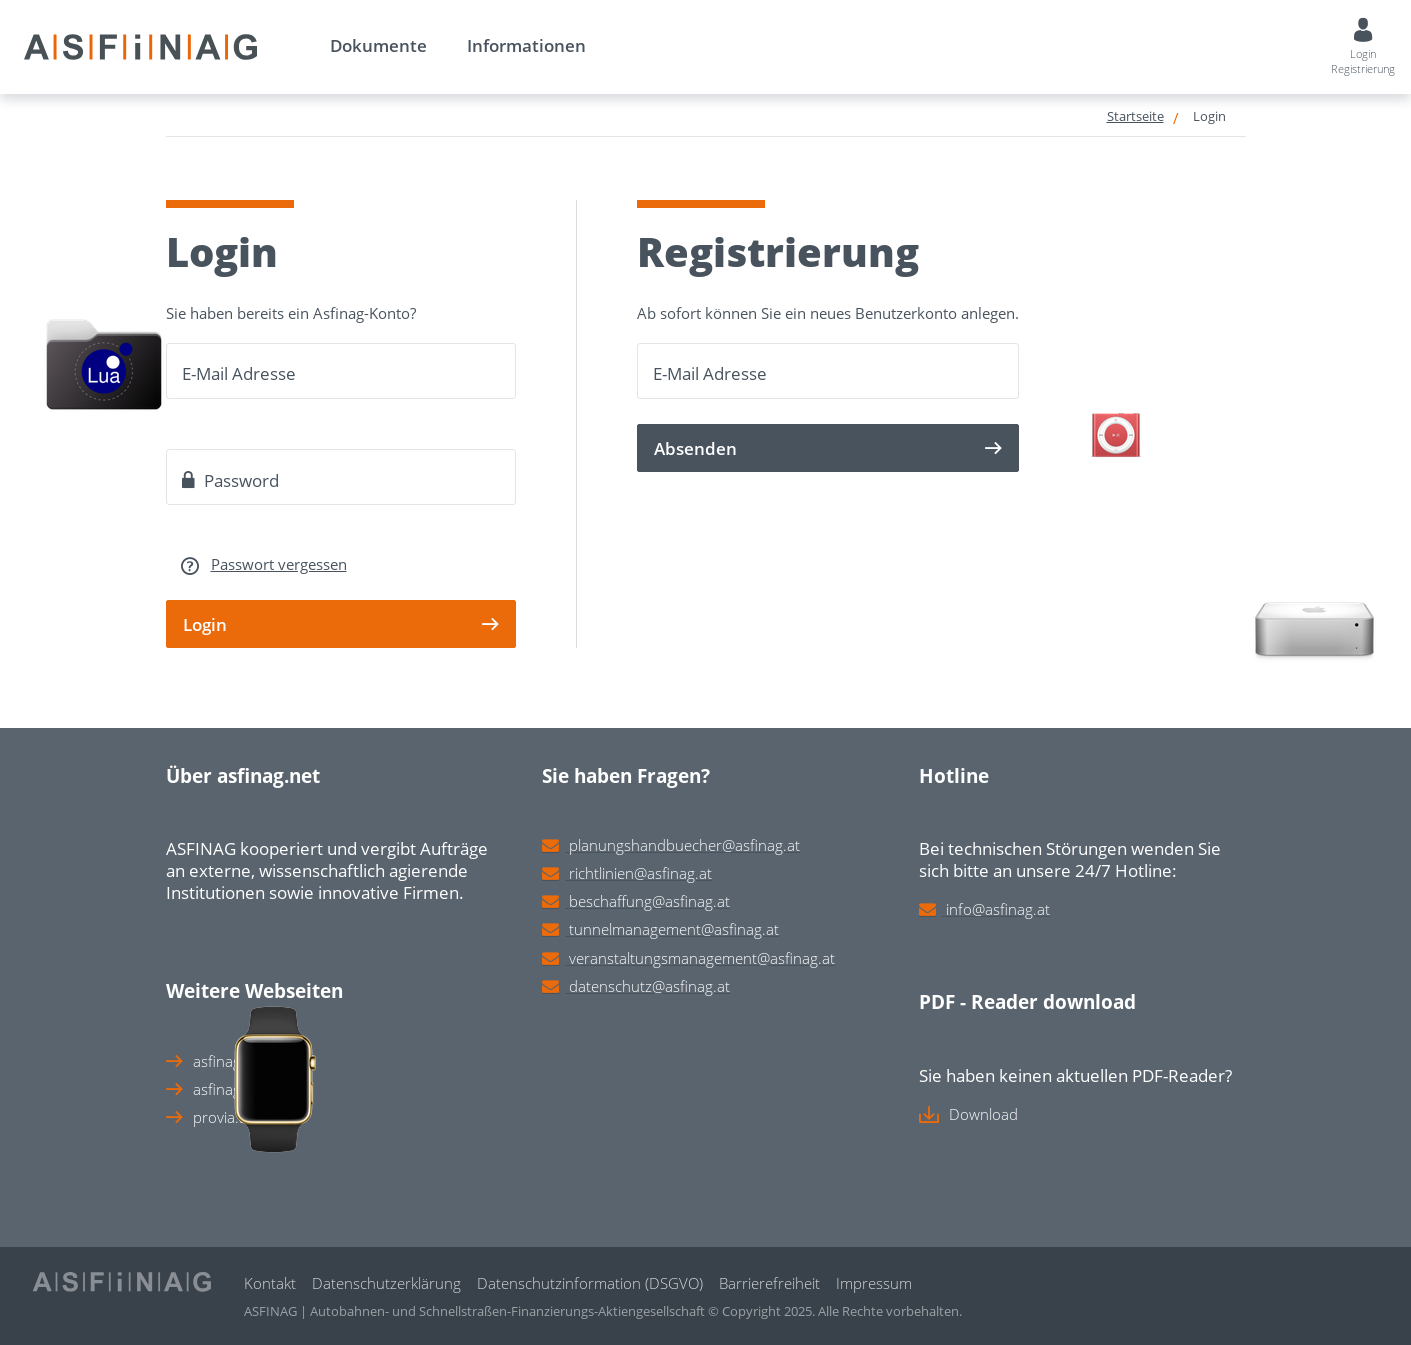 The height and width of the screenshot is (1345, 1411). I want to click on mac mini server device, so click(1314, 619).